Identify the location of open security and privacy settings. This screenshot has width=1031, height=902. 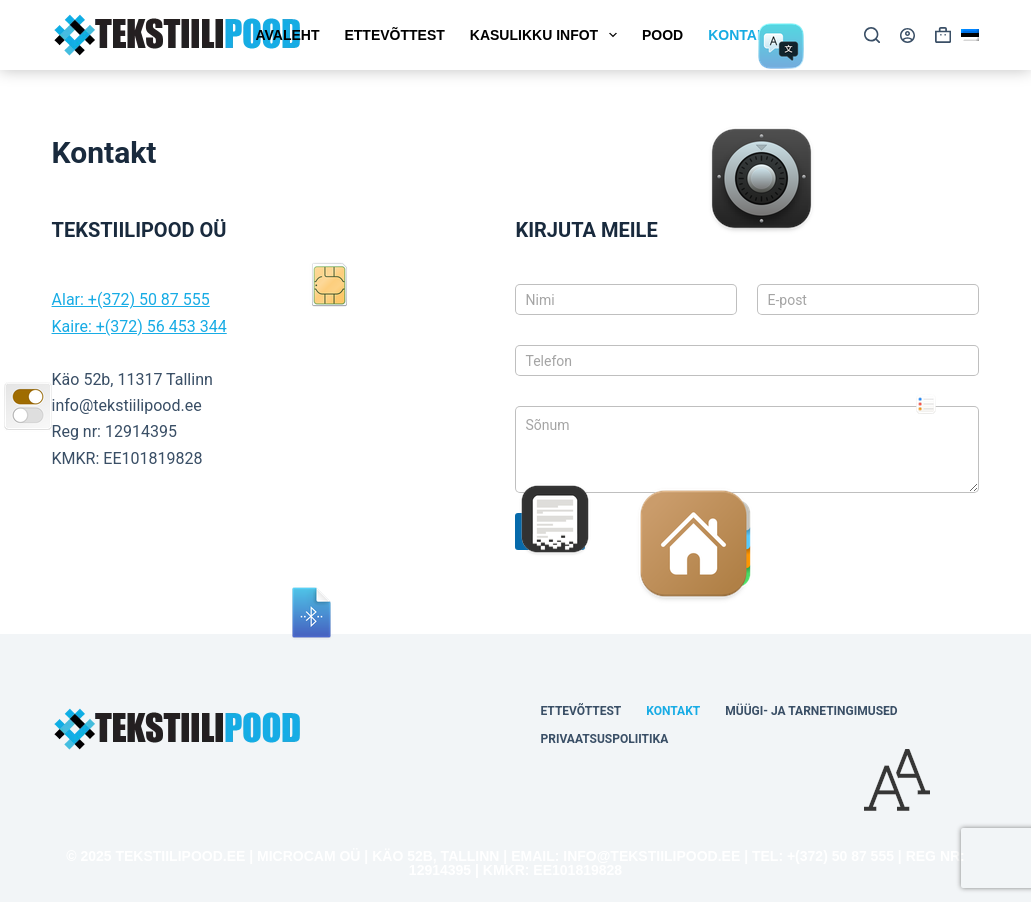
(761, 178).